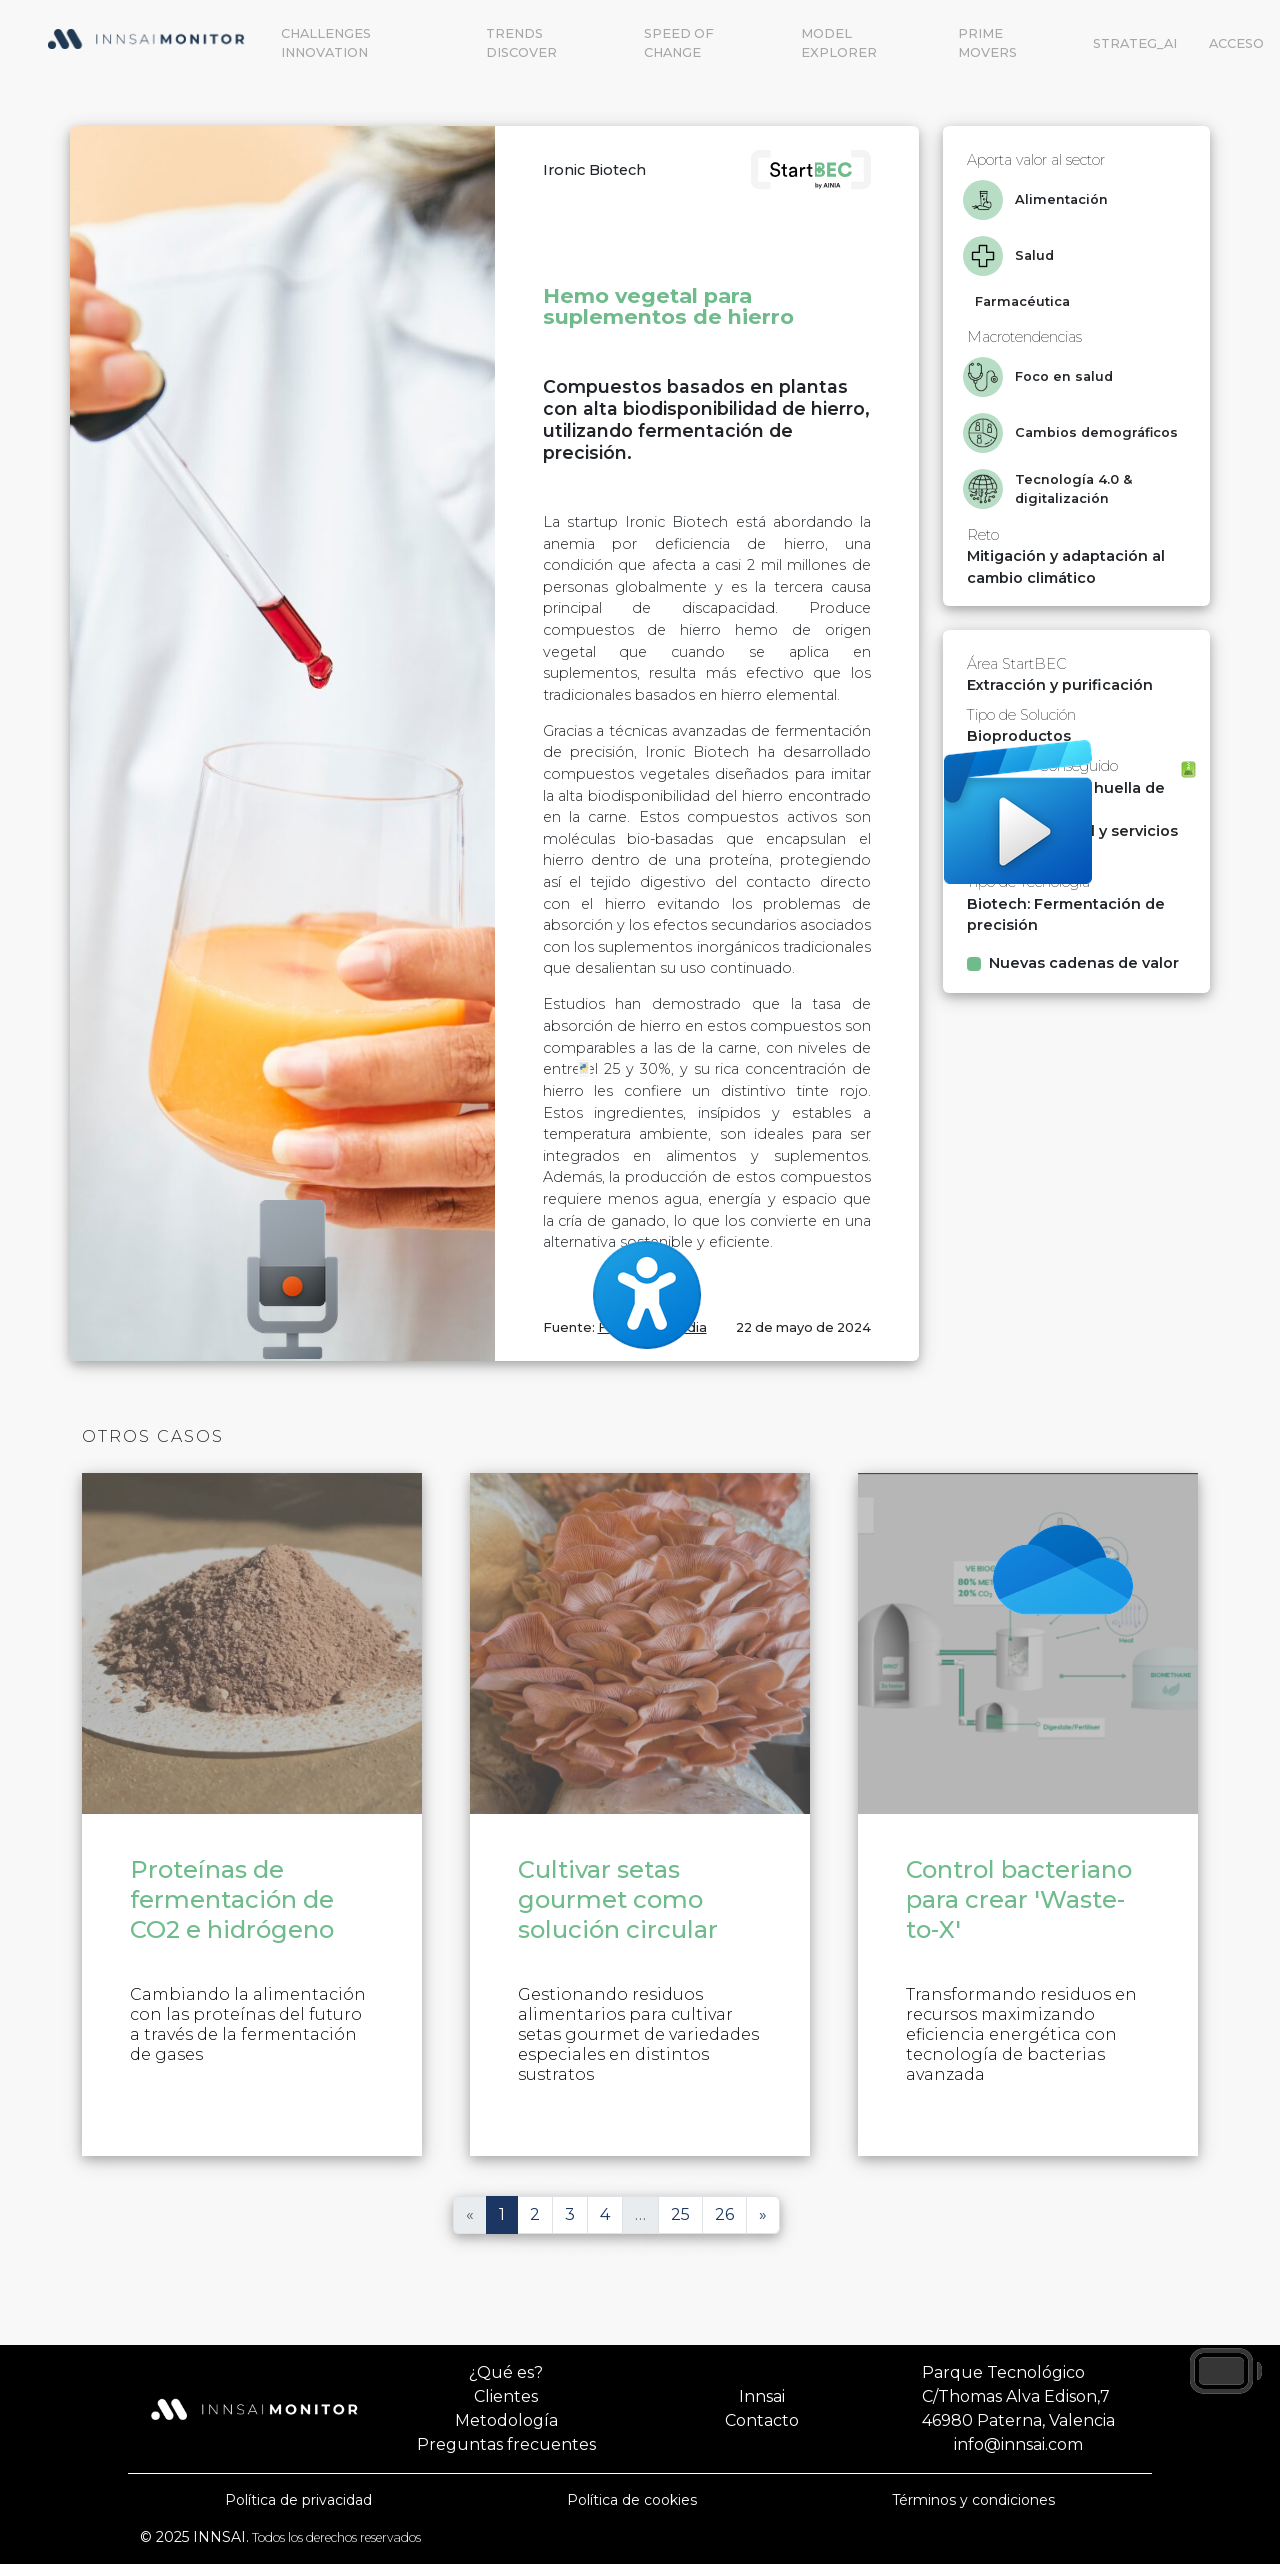 This screenshot has width=1280, height=2564. What do you see at coordinates (1226, 2371) in the screenshot?
I see `indicates current battery level` at bounding box center [1226, 2371].